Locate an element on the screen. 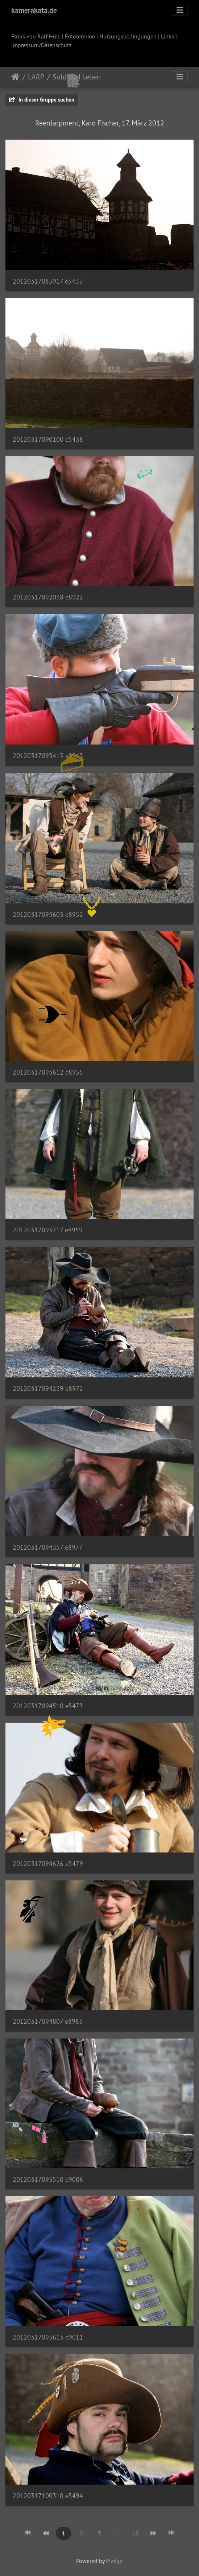 The height and width of the screenshot is (2576, 199). represents an OR logic gate in circuit design is located at coordinates (53, 1014).